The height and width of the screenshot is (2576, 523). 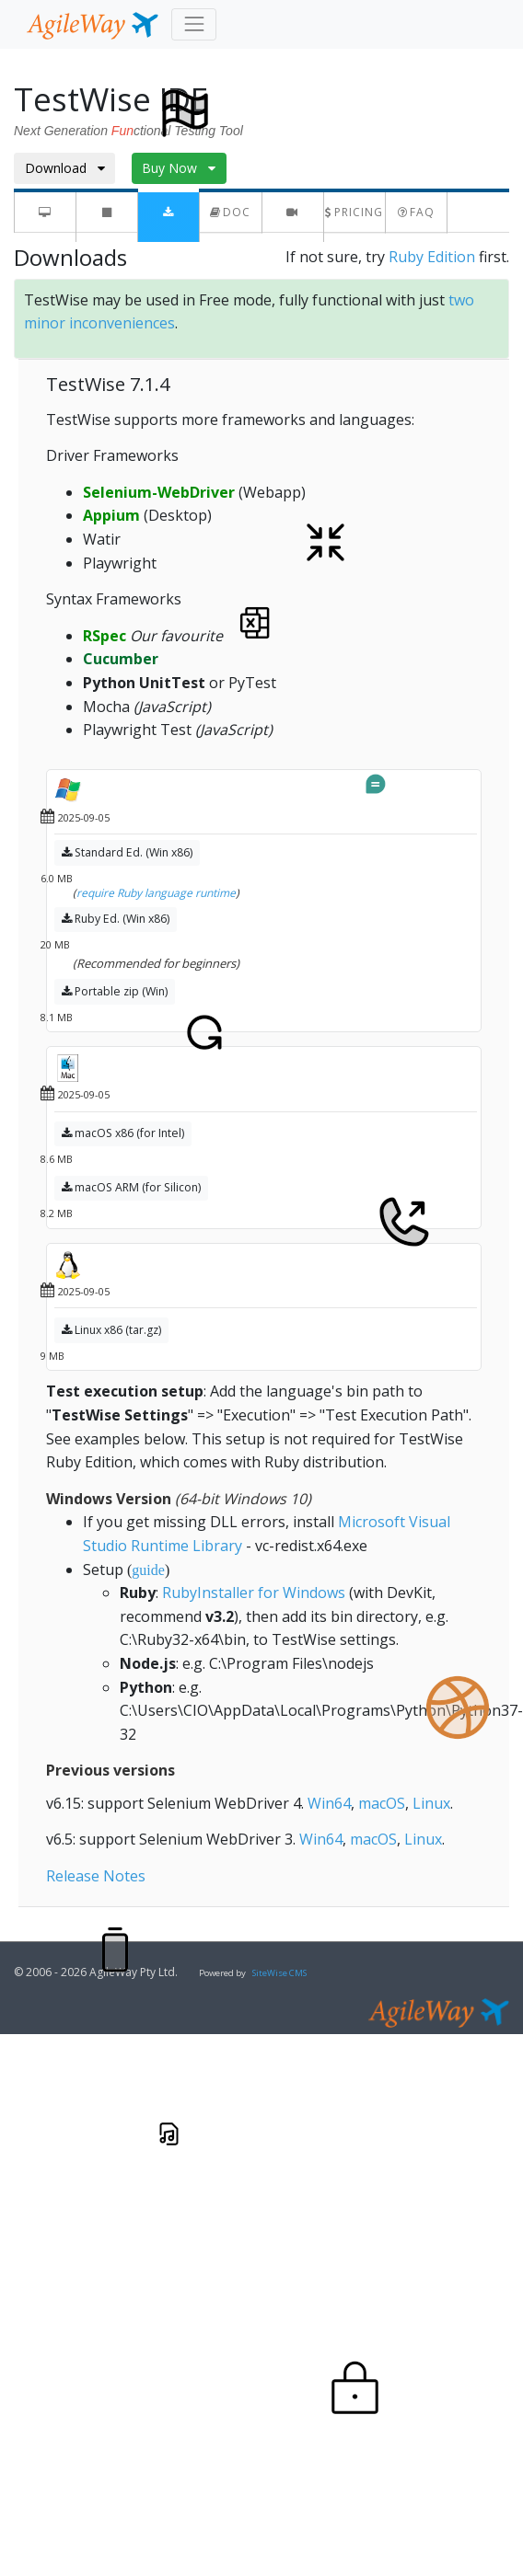 What do you see at coordinates (115, 1950) in the screenshot?
I see `indicates battery is completely drained` at bounding box center [115, 1950].